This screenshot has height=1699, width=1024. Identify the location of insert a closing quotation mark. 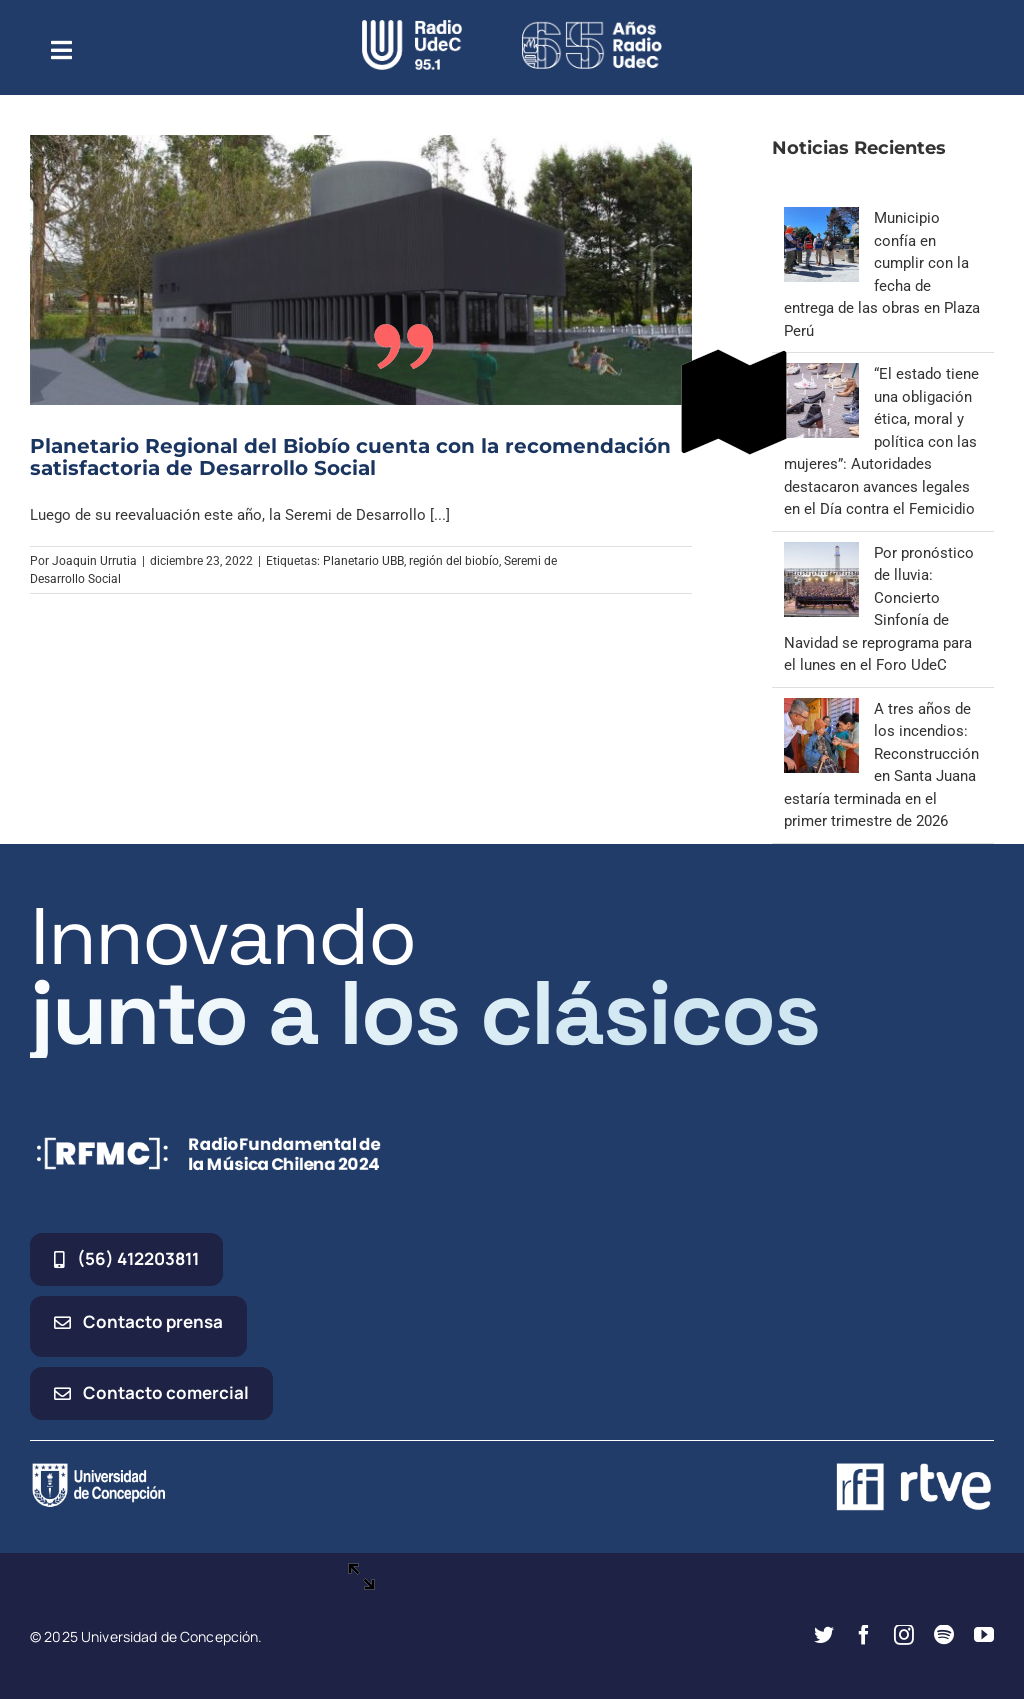
(403, 345).